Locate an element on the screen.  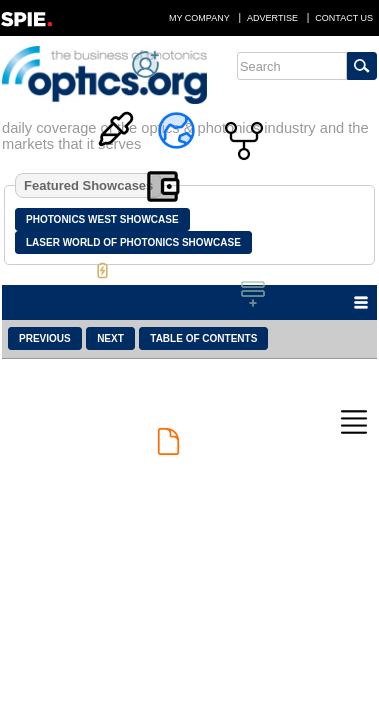
fork a repository or branch is located at coordinates (244, 141).